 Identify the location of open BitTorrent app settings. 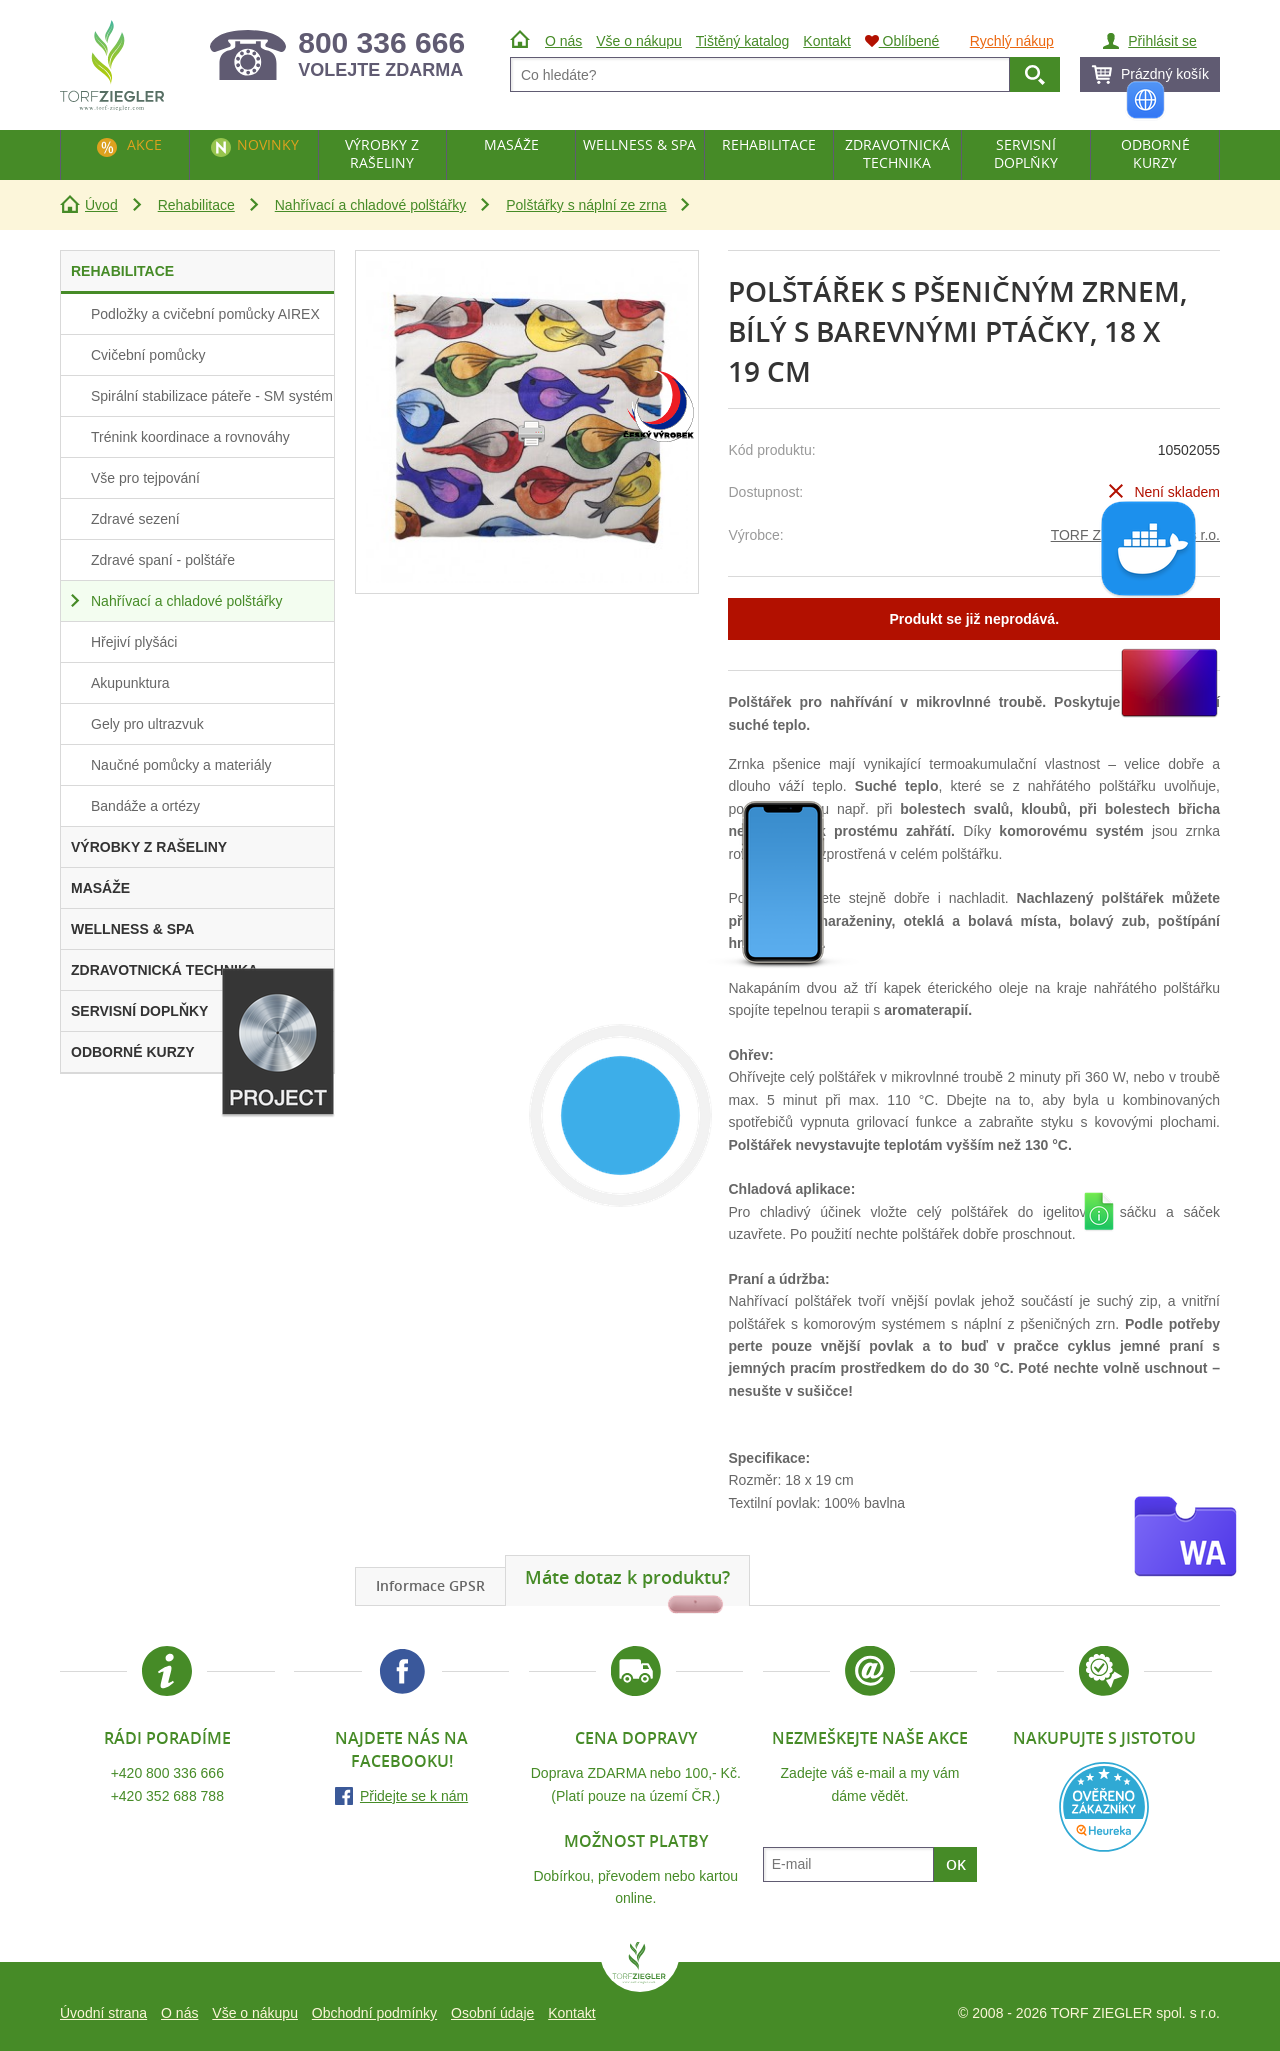
(1145, 100).